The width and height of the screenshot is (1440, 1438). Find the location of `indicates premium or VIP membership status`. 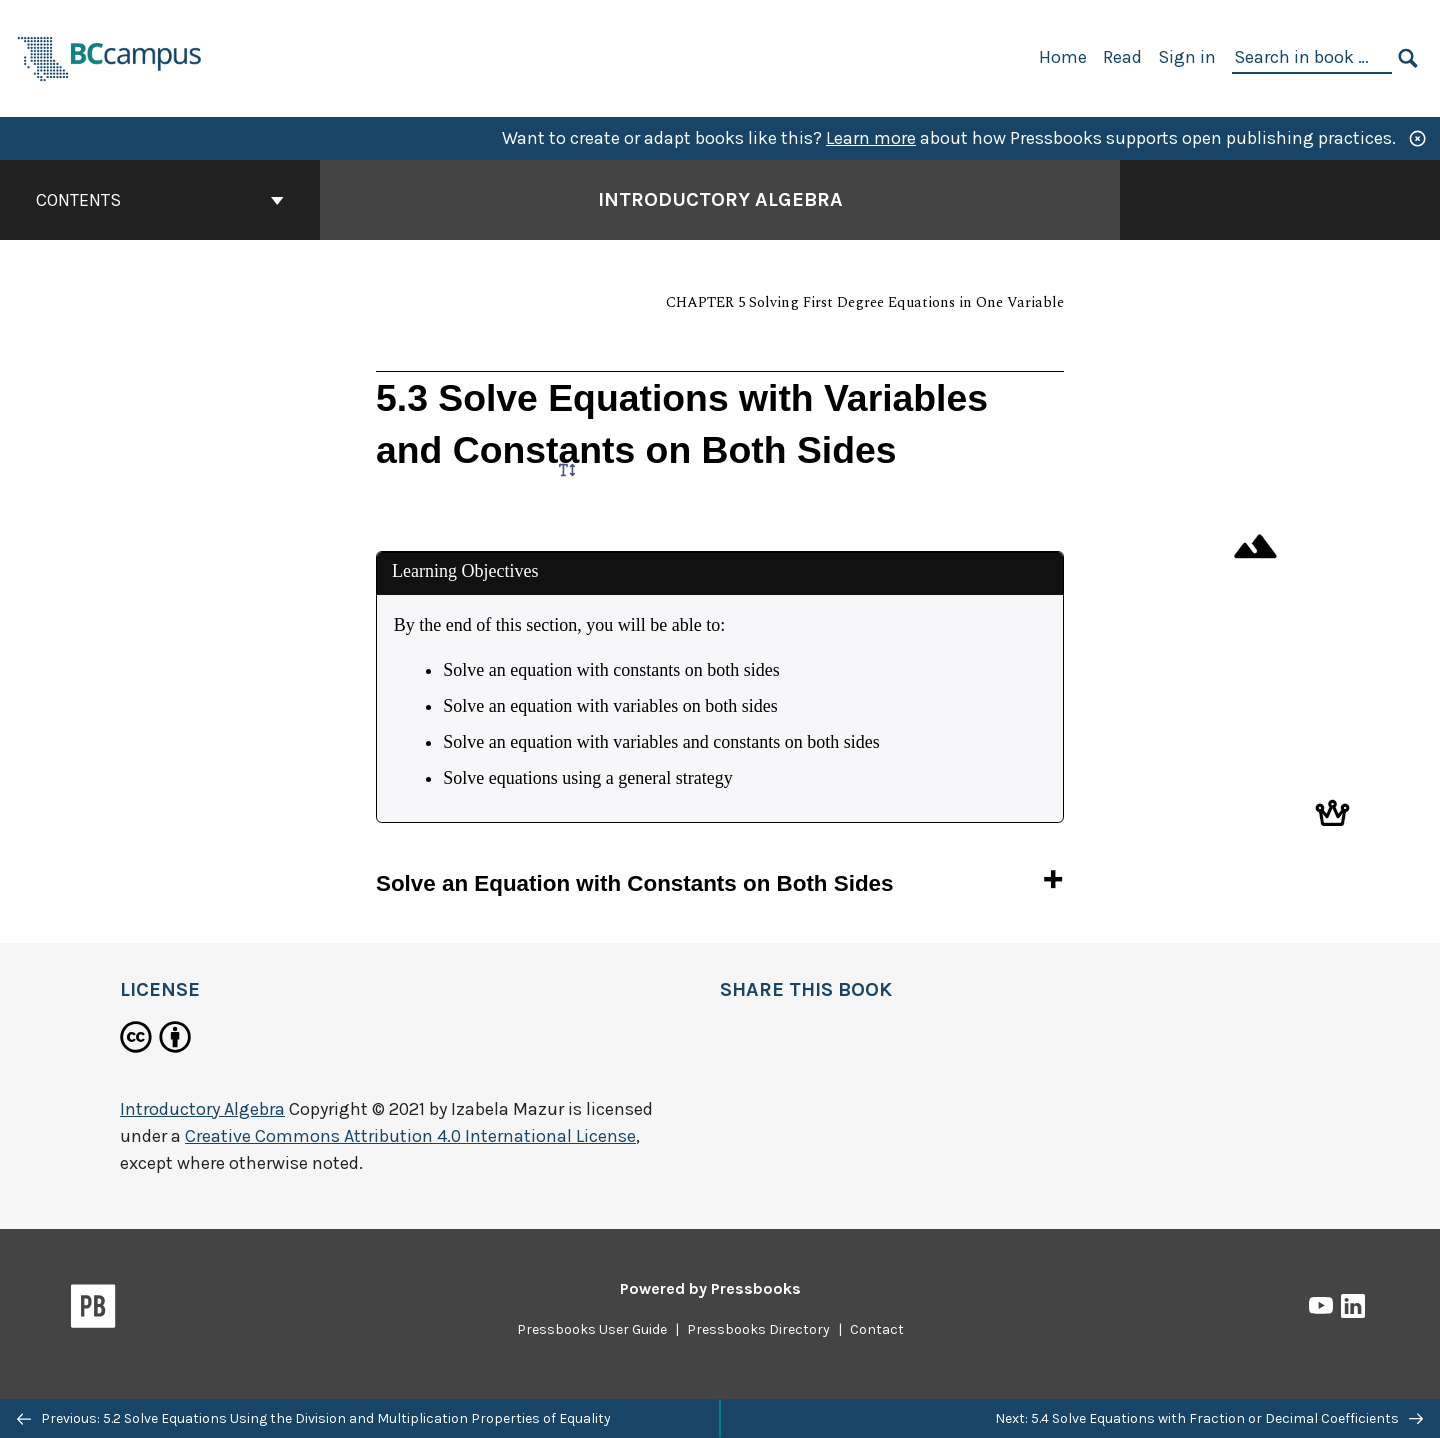

indicates premium or VIP membership status is located at coordinates (1332, 814).